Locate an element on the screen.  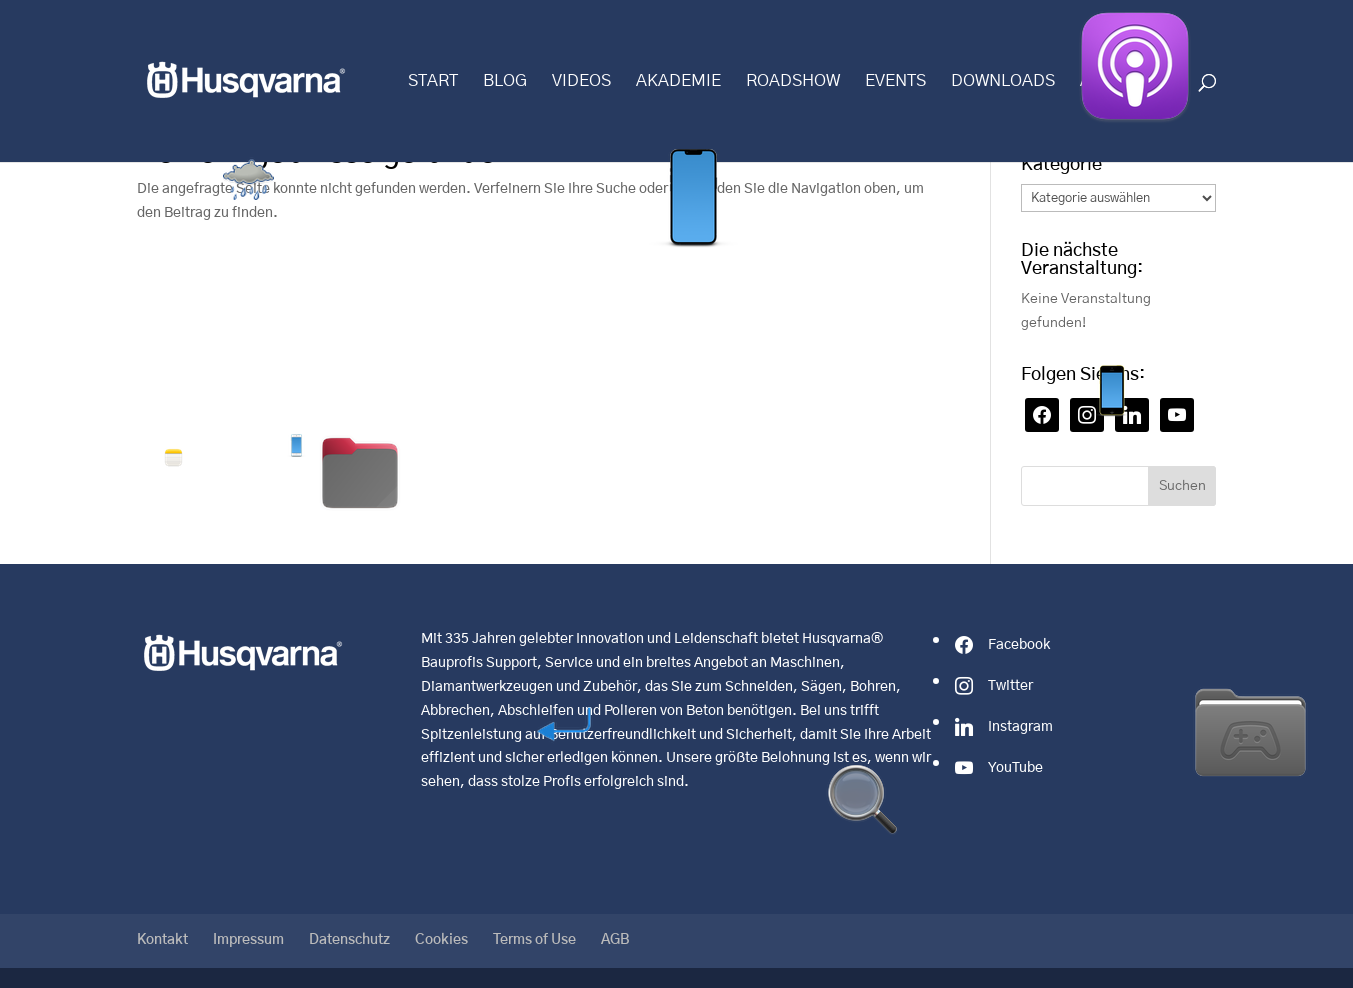
indicates a connected iPhone device is located at coordinates (693, 198).